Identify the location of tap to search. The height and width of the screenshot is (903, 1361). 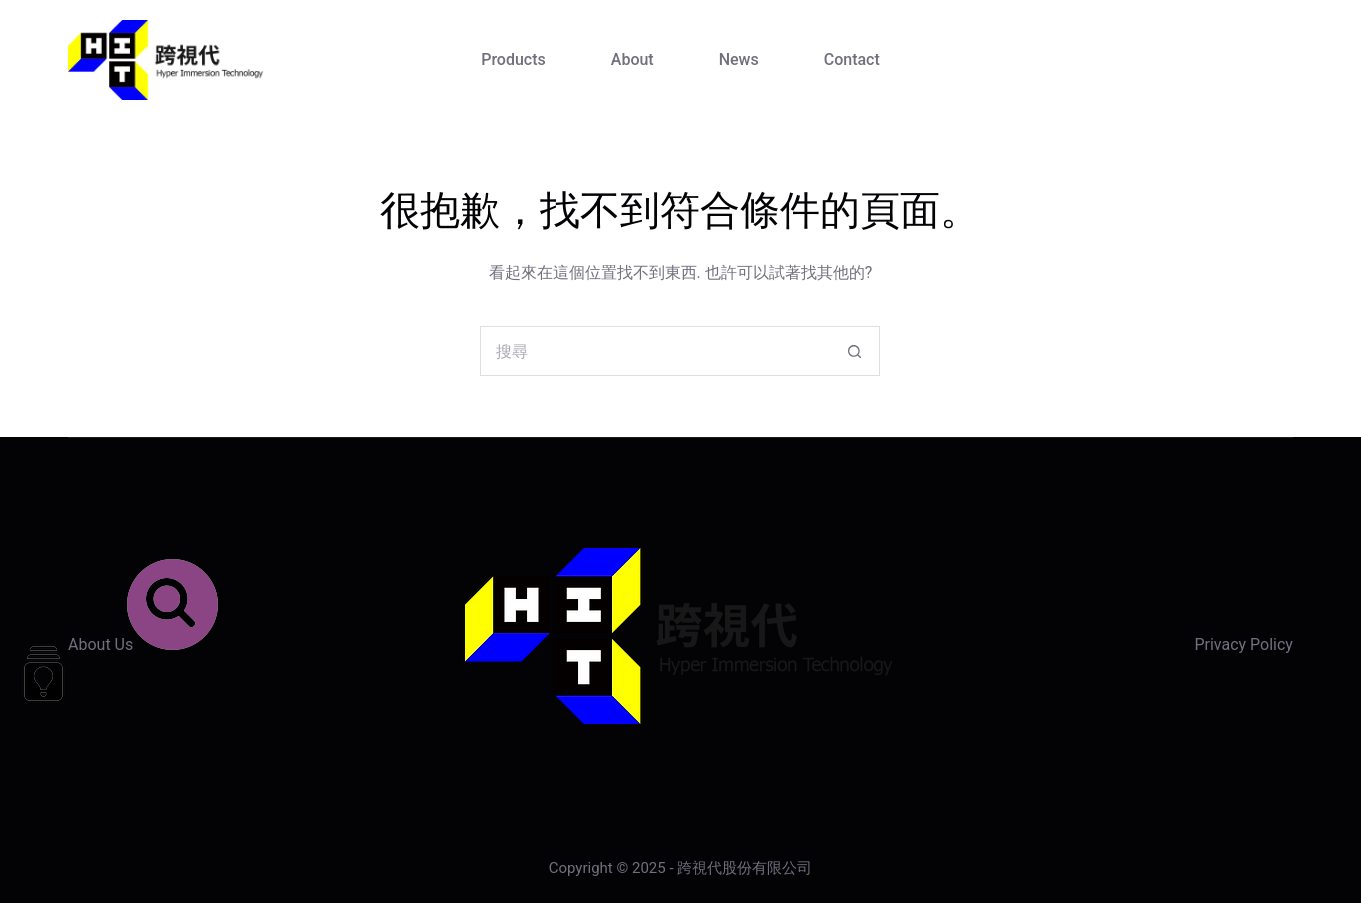
(172, 604).